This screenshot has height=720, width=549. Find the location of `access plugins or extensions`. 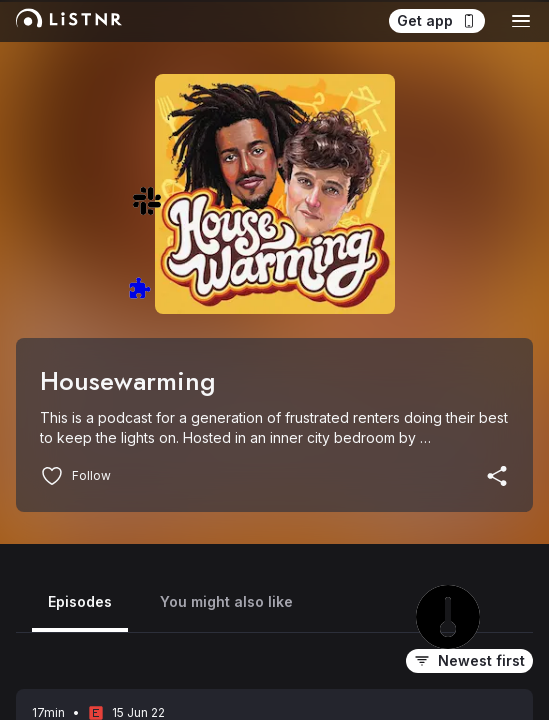

access plugins or extensions is located at coordinates (140, 288).